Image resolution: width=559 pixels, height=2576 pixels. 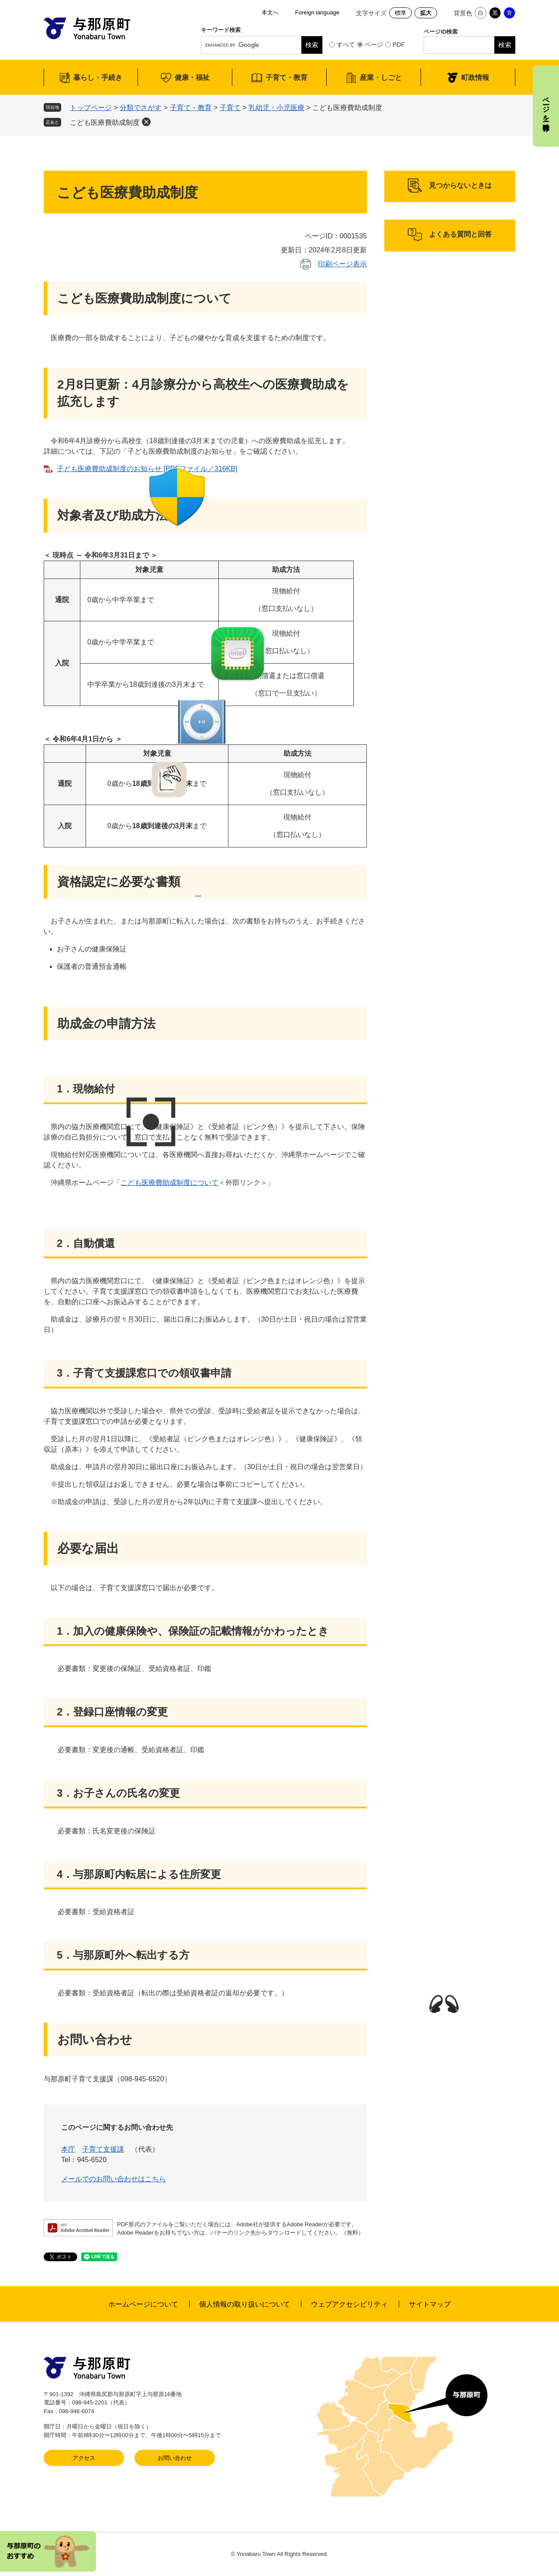 I want to click on open Claude Notes app, so click(x=169, y=779).